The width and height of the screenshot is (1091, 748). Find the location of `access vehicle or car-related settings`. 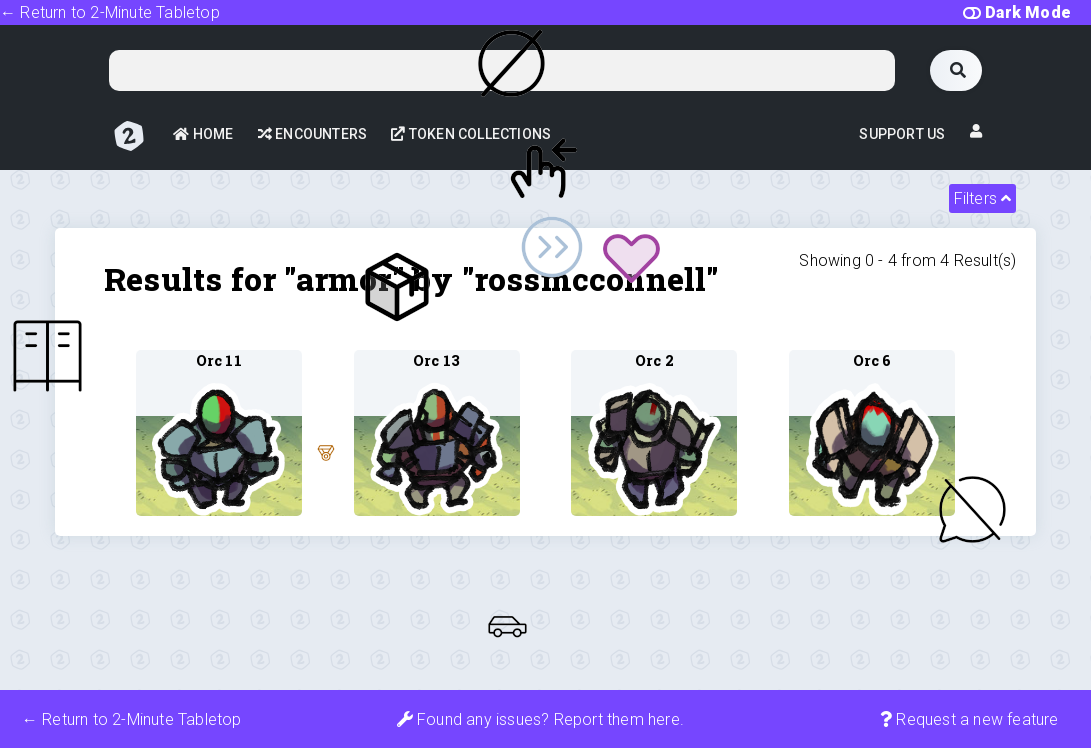

access vehicle or car-related settings is located at coordinates (507, 625).